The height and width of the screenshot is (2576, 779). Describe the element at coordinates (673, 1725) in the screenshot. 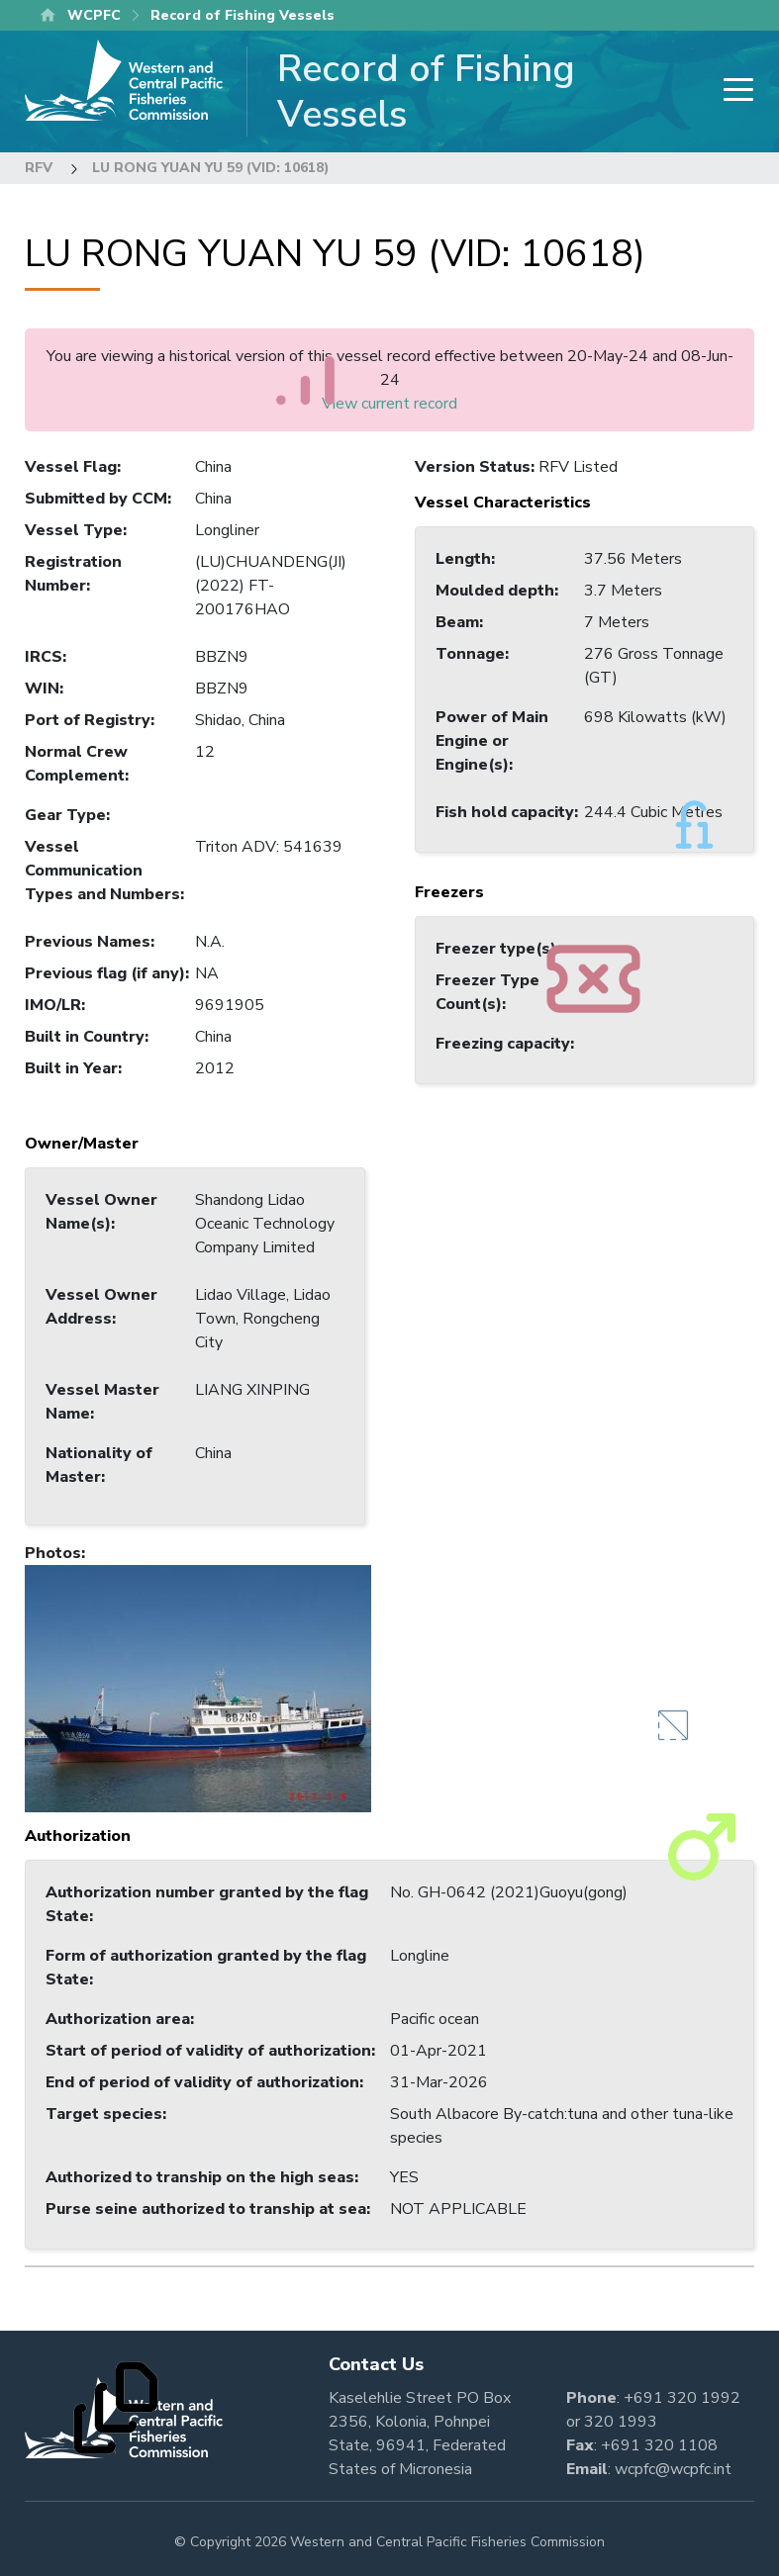

I see `invert current selection` at that location.